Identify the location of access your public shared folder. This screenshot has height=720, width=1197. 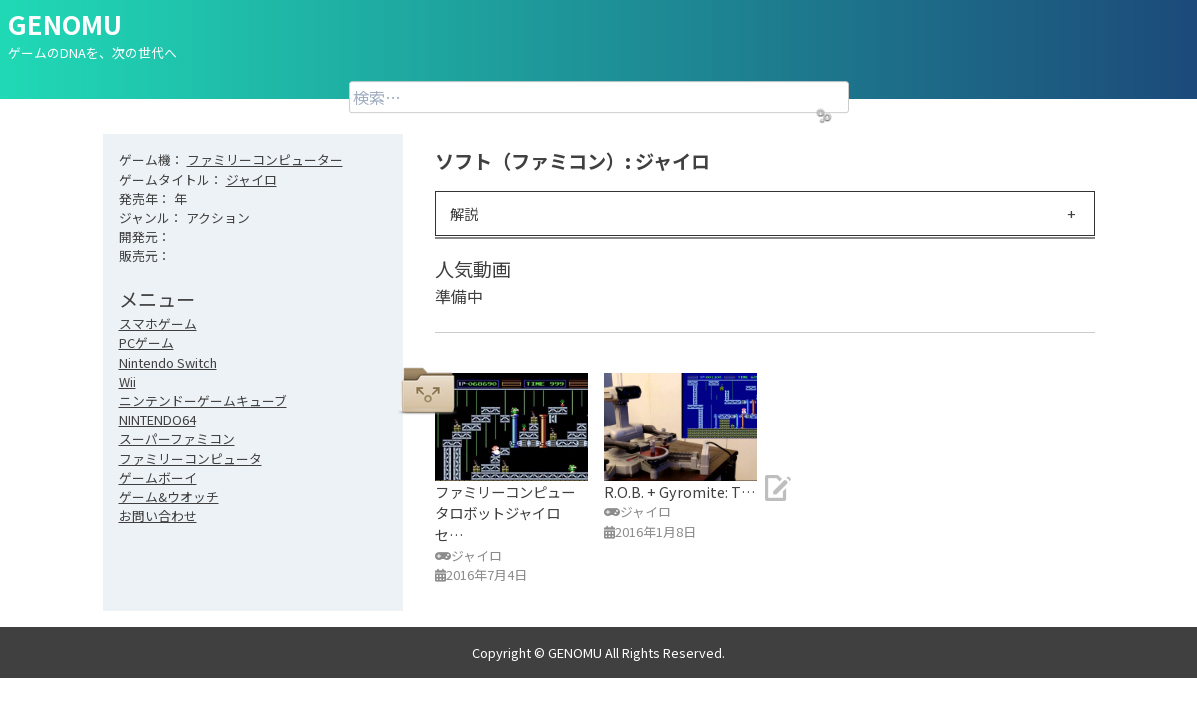
(428, 393).